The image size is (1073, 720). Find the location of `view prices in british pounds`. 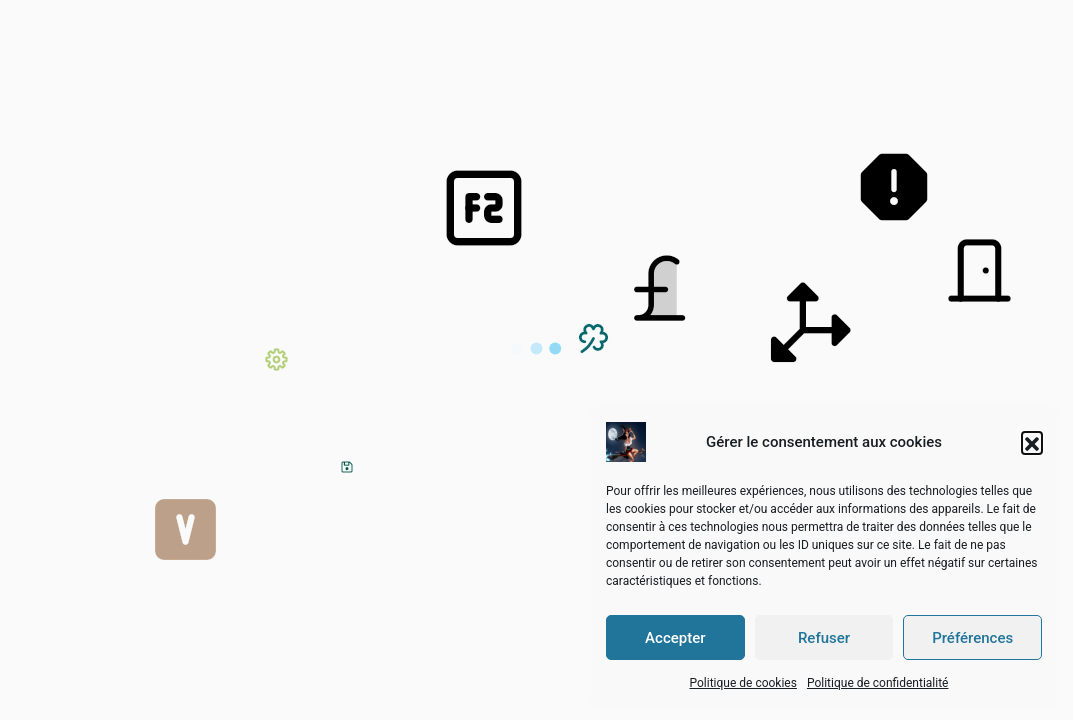

view prices in british pounds is located at coordinates (662, 289).